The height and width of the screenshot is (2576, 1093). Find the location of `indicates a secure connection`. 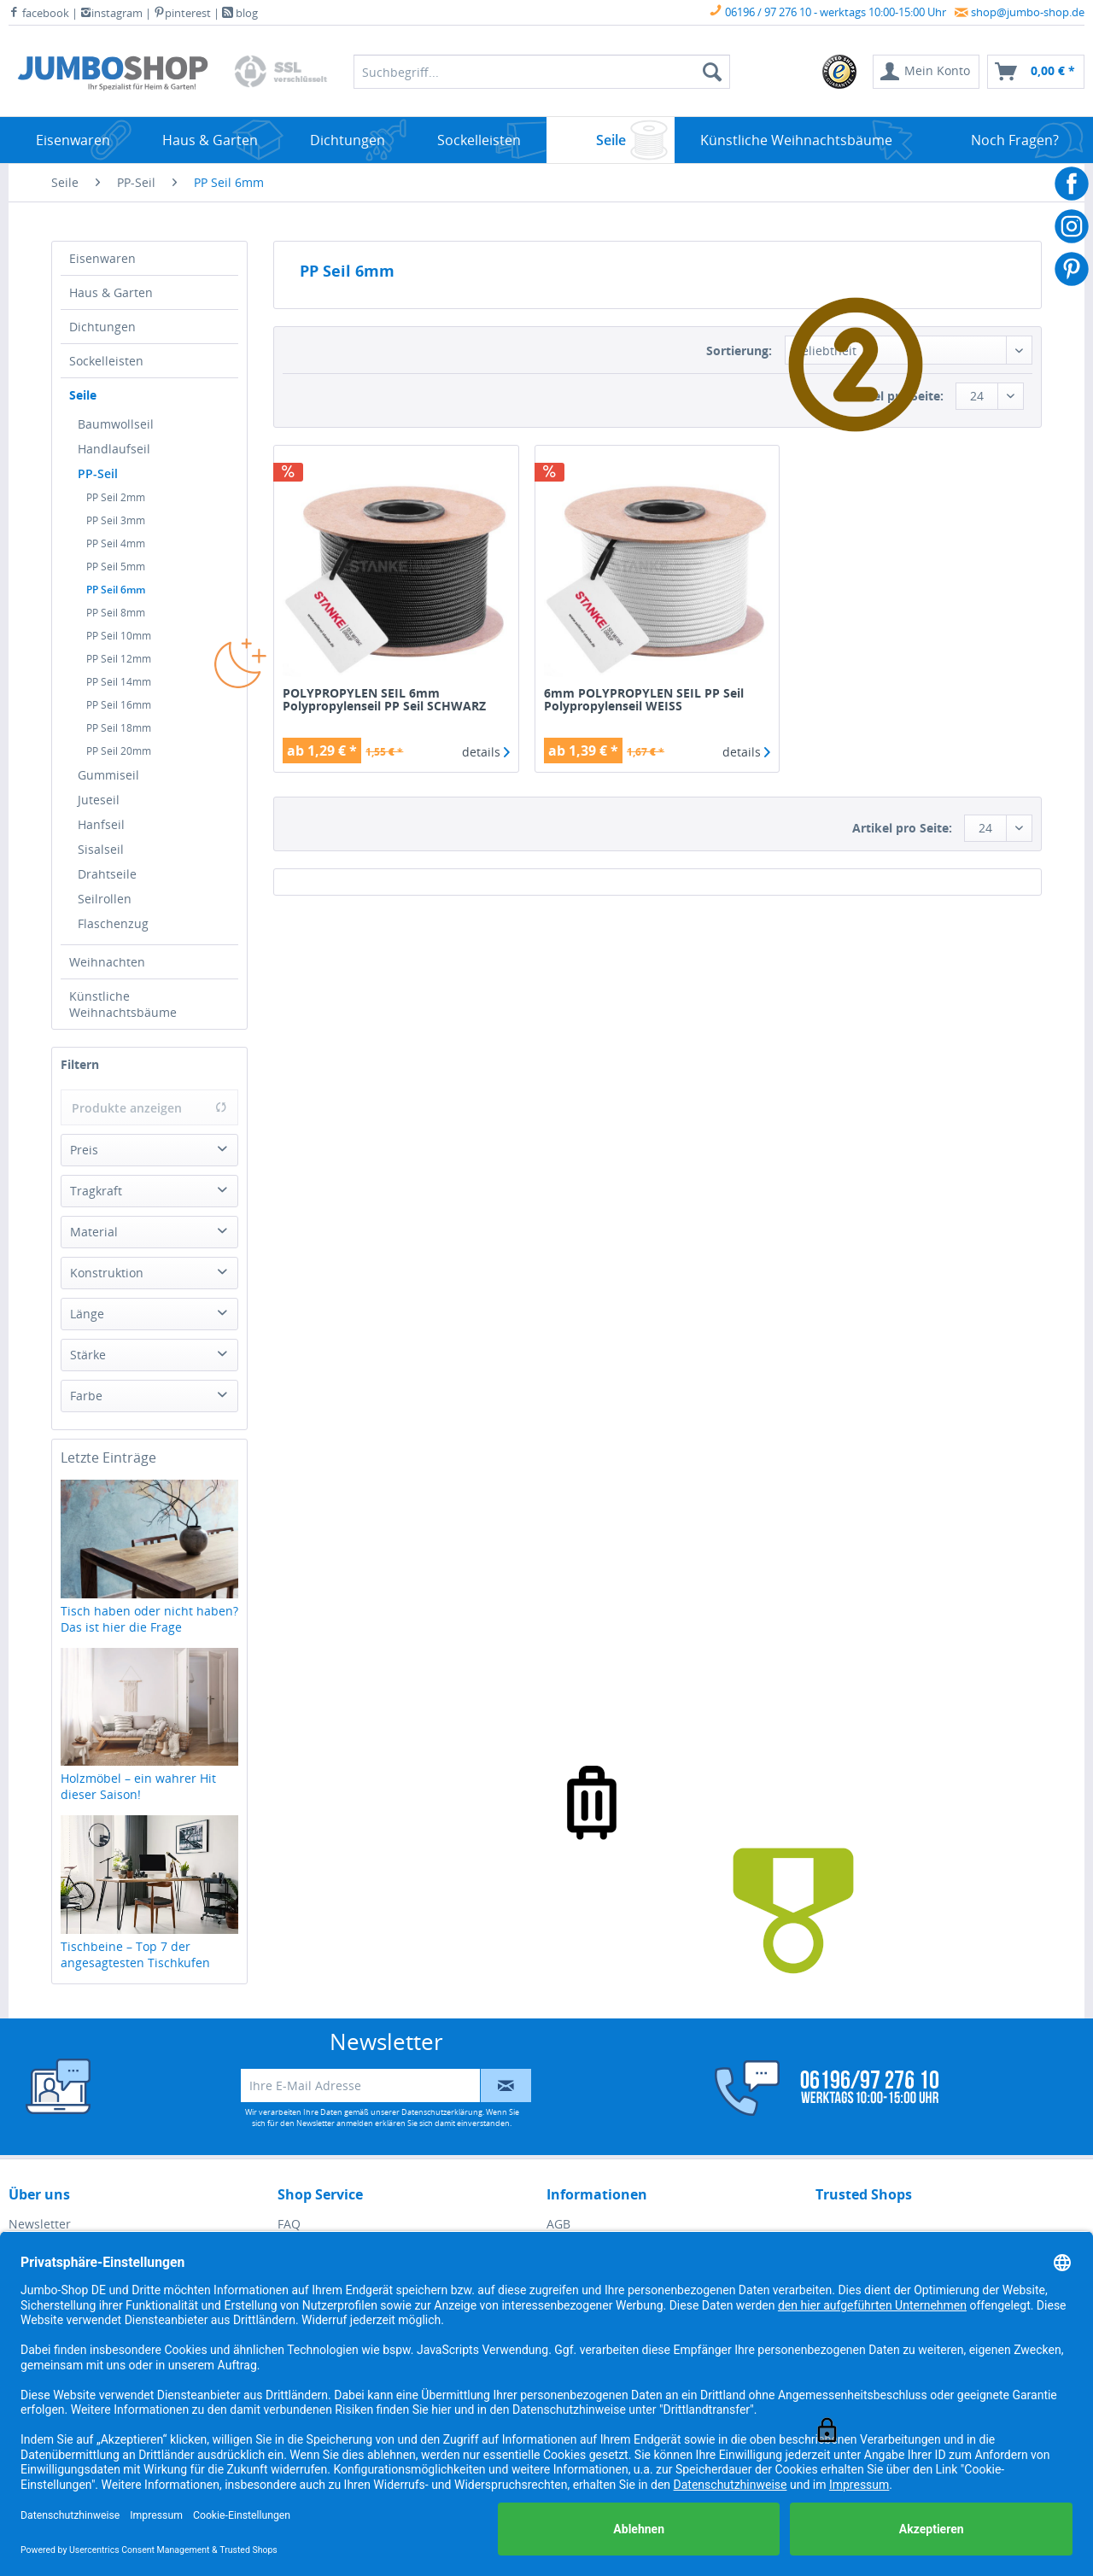

indicates a secure connection is located at coordinates (827, 2430).